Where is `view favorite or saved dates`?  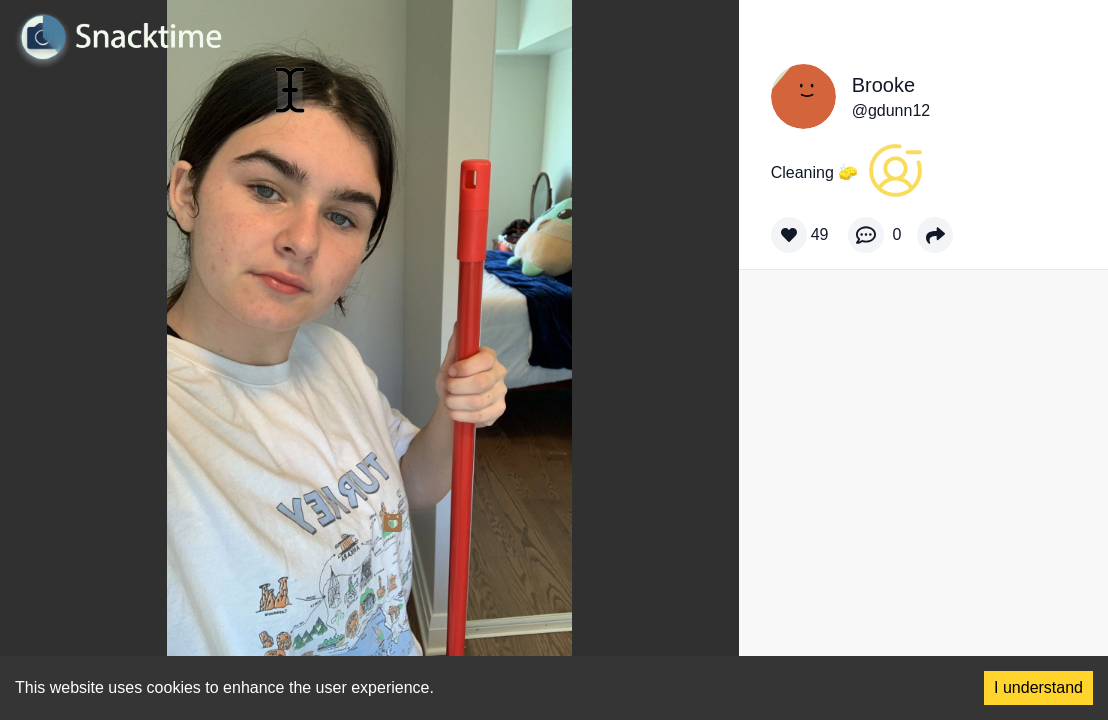 view favorite or saved dates is located at coordinates (393, 523).